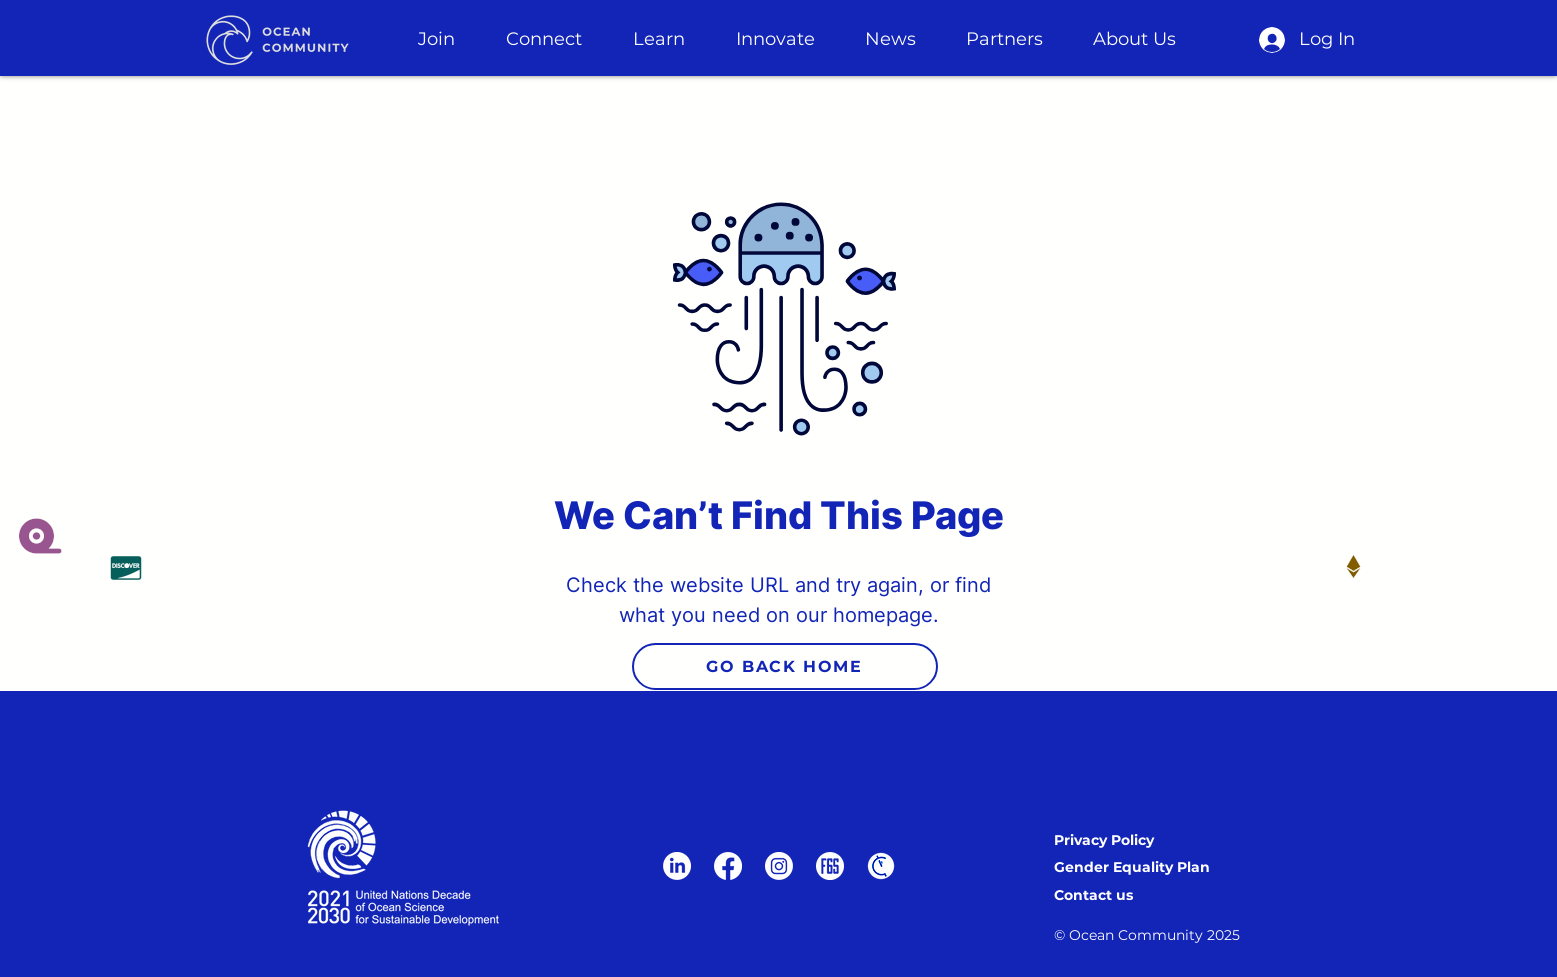 The image size is (1557, 977). What do you see at coordinates (1353, 566) in the screenshot?
I see `ethereum cryptocurrency logo` at bounding box center [1353, 566].